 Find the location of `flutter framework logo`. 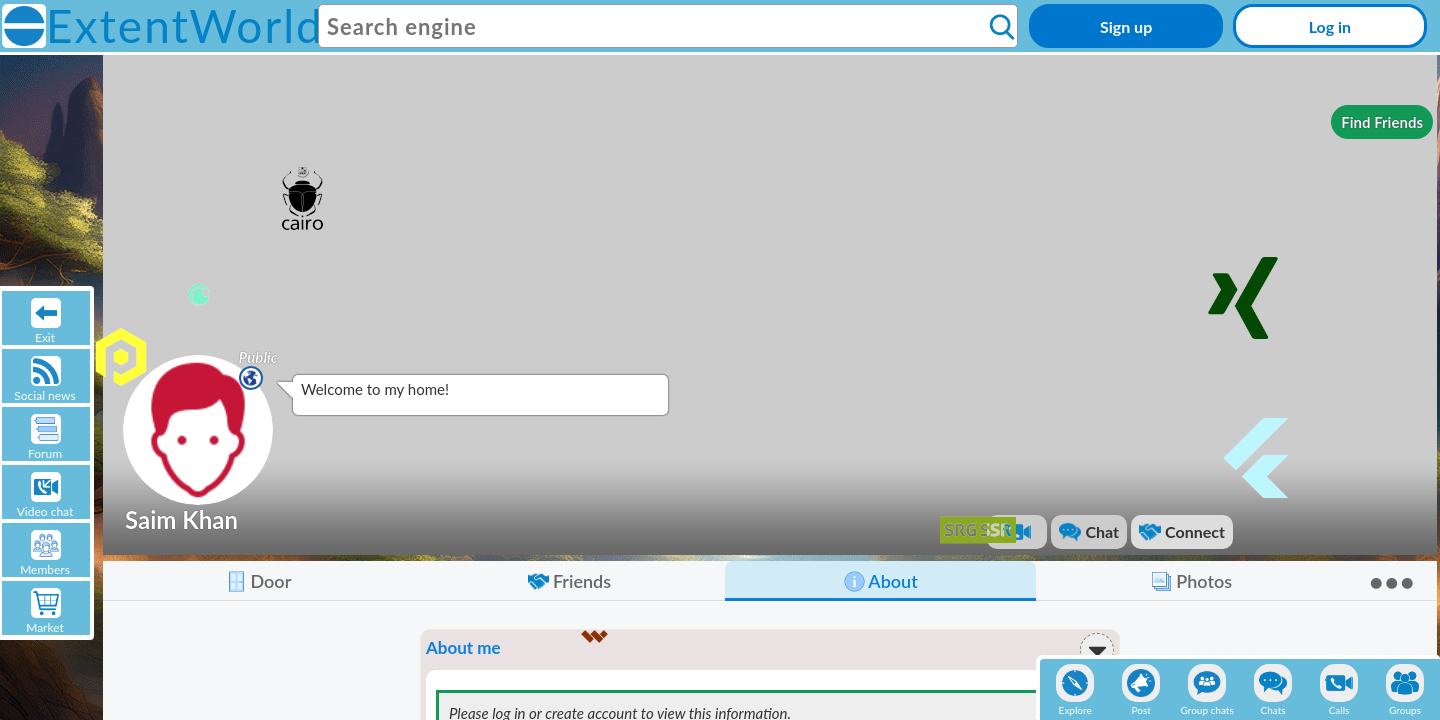

flutter framework logo is located at coordinates (1256, 458).